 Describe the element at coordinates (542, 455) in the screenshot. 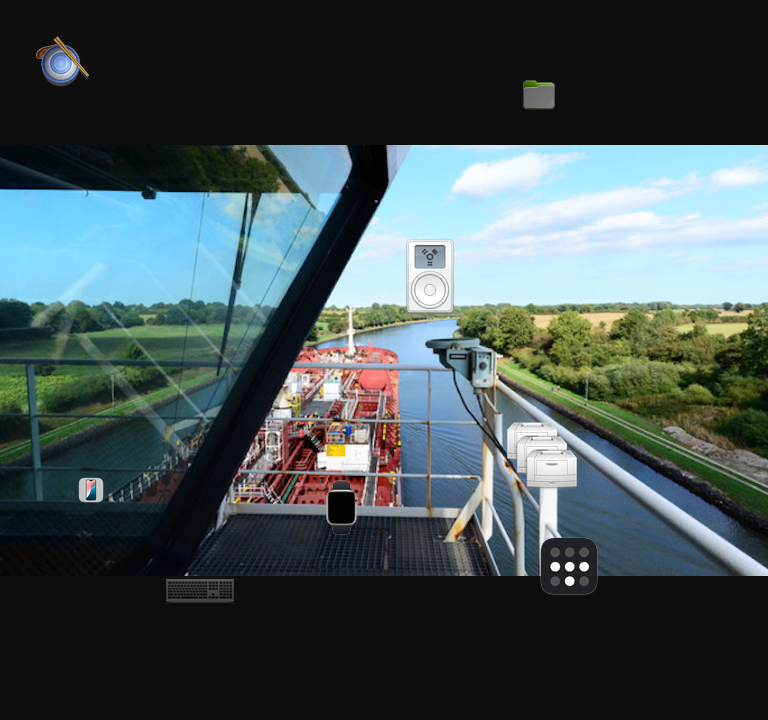

I see `access shared printer pool or network printers` at that location.